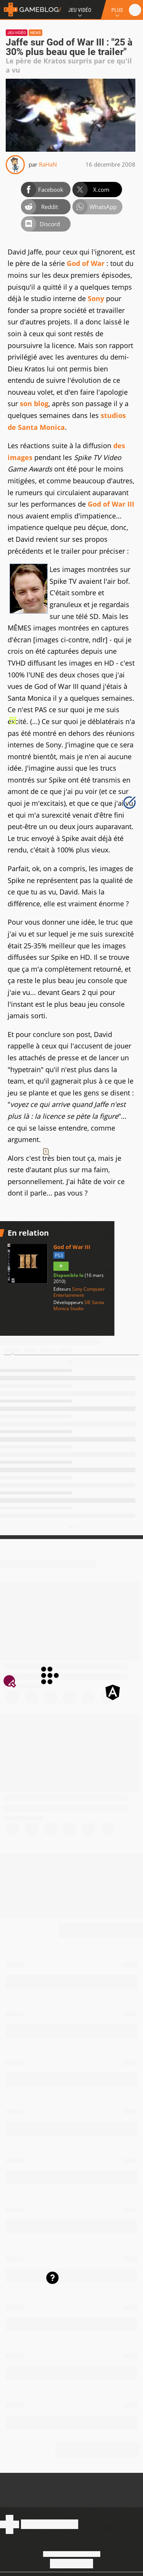 The height and width of the screenshot is (2576, 143). What do you see at coordinates (52, 2278) in the screenshot?
I see `access help or support` at bounding box center [52, 2278].